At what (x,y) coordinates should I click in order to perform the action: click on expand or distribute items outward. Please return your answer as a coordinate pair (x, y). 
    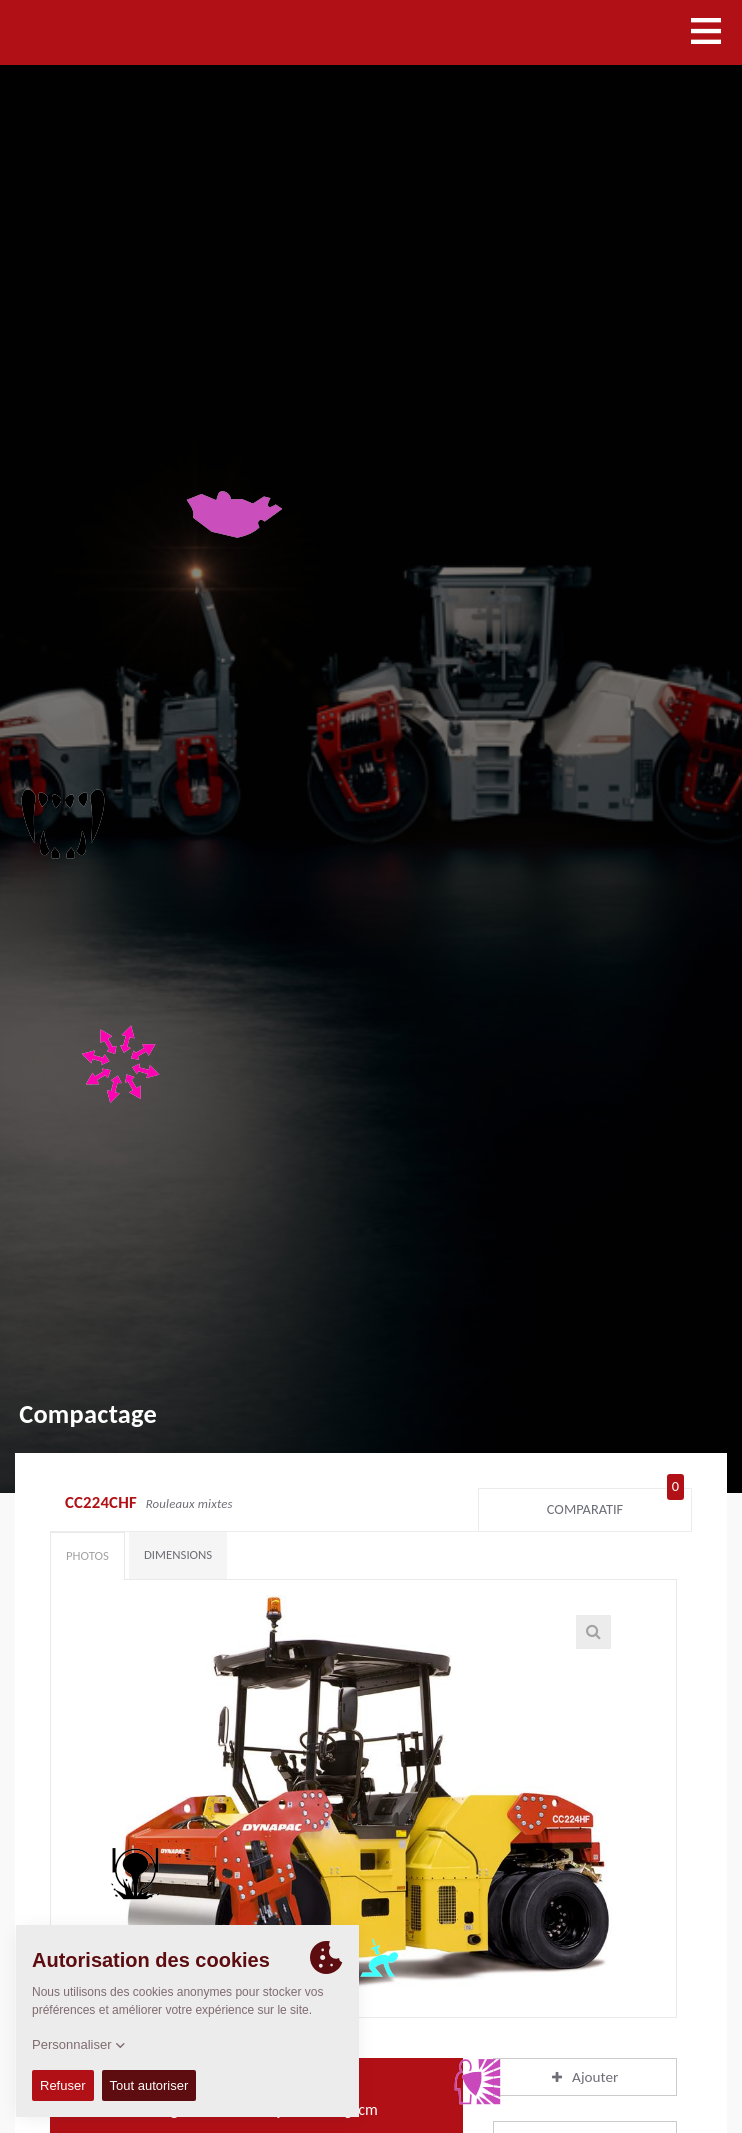
    Looking at the image, I should click on (120, 1064).